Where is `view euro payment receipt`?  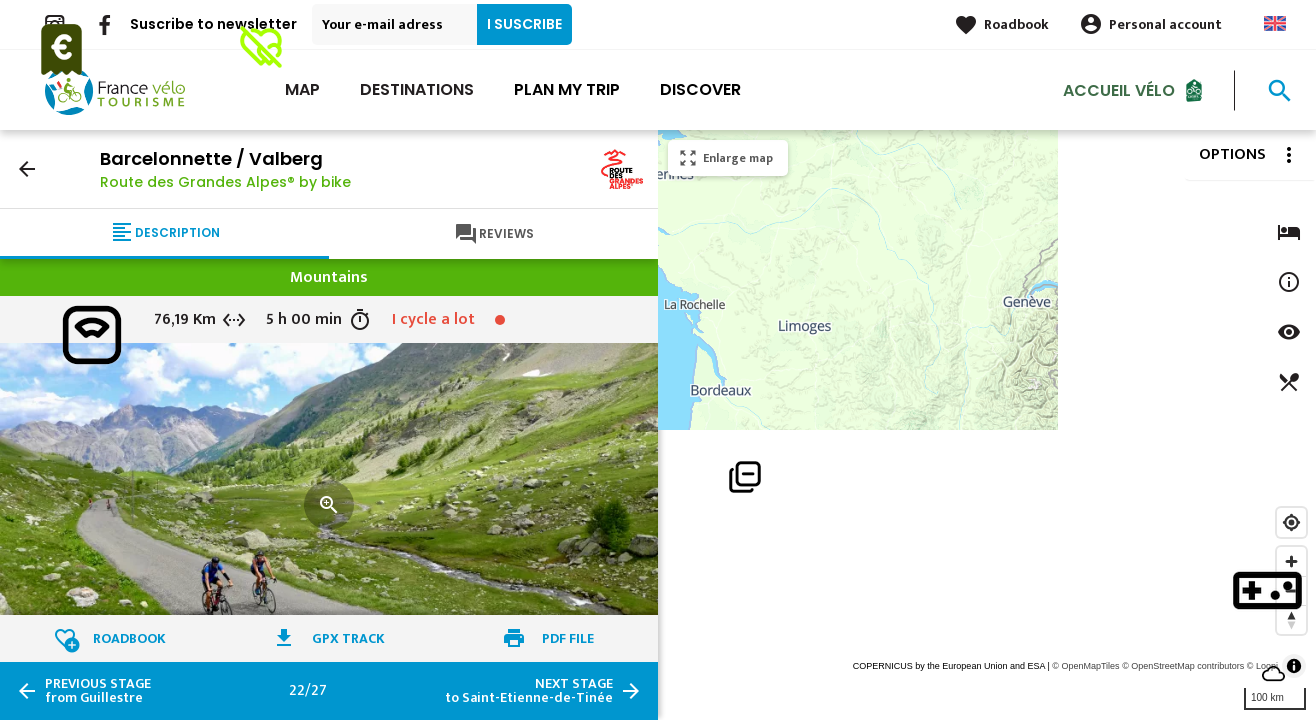 view euro payment receipt is located at coordinates (61, 49).